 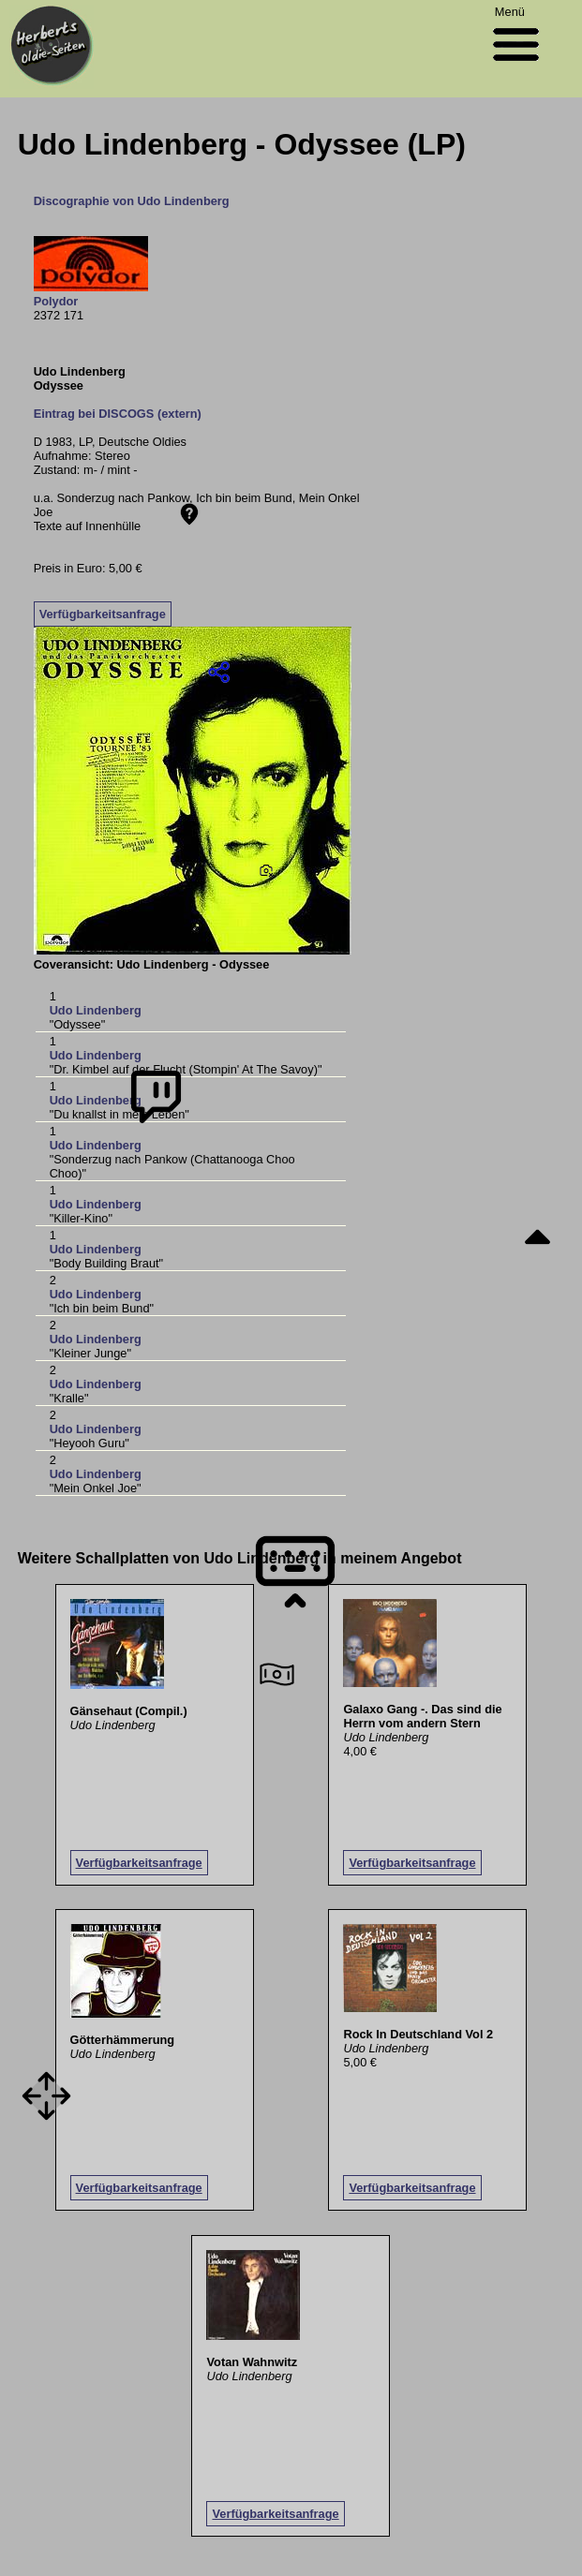 I want to click on view payment or transaction history, so click(x=276, y=1674).